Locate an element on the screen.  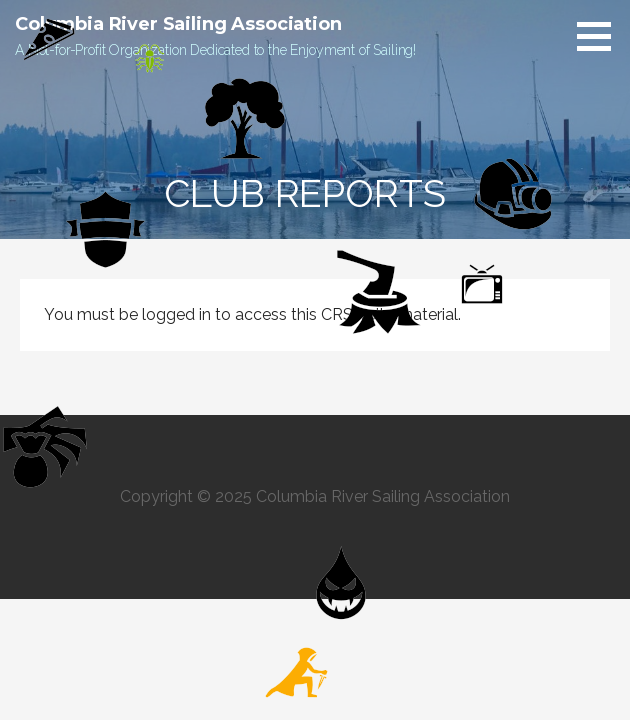
view achievements or badges earned is located at coordinates (105, 229).